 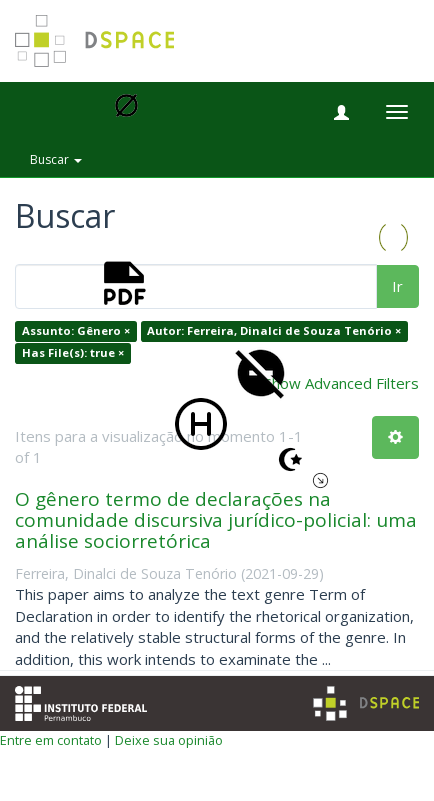 I want to click on hospital or helipad location marker, so click(x=201, y=424).